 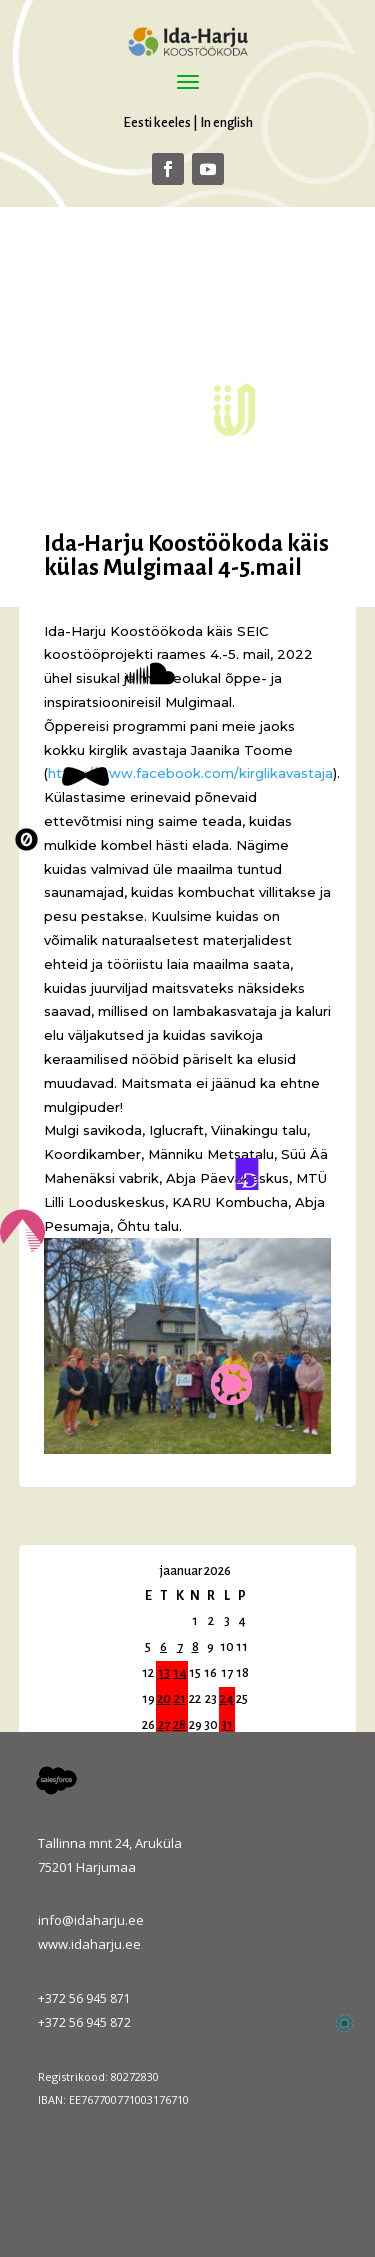 What do you see at coordinates (150, 673) in the screenshot?
I see `open SoundCloud app` at bounding box center [150, 673].